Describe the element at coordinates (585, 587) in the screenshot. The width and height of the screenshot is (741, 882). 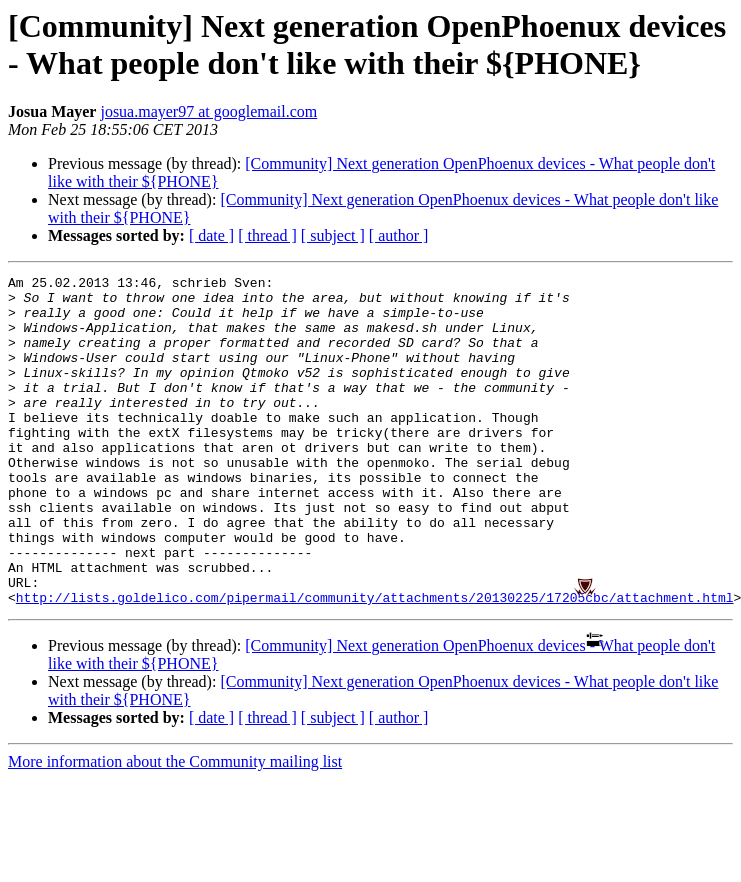
I see `activate power shield or energy protection` at that location.